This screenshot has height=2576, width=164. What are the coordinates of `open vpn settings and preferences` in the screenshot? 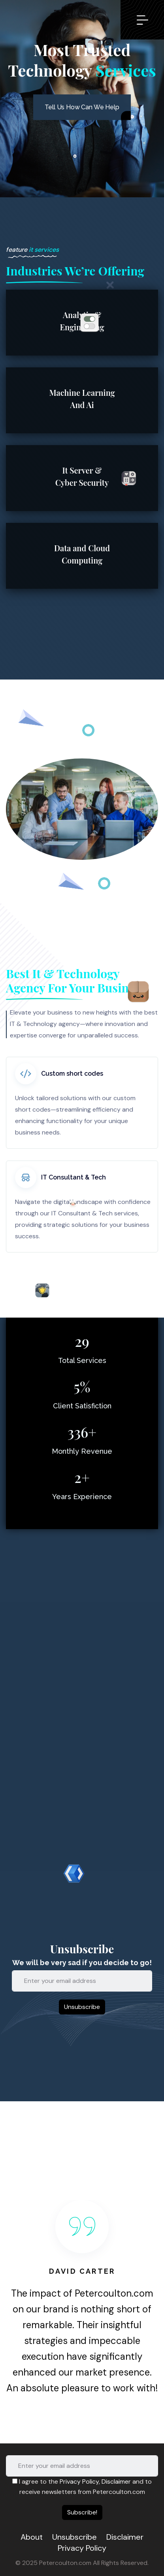 It's located at (42, 1290).